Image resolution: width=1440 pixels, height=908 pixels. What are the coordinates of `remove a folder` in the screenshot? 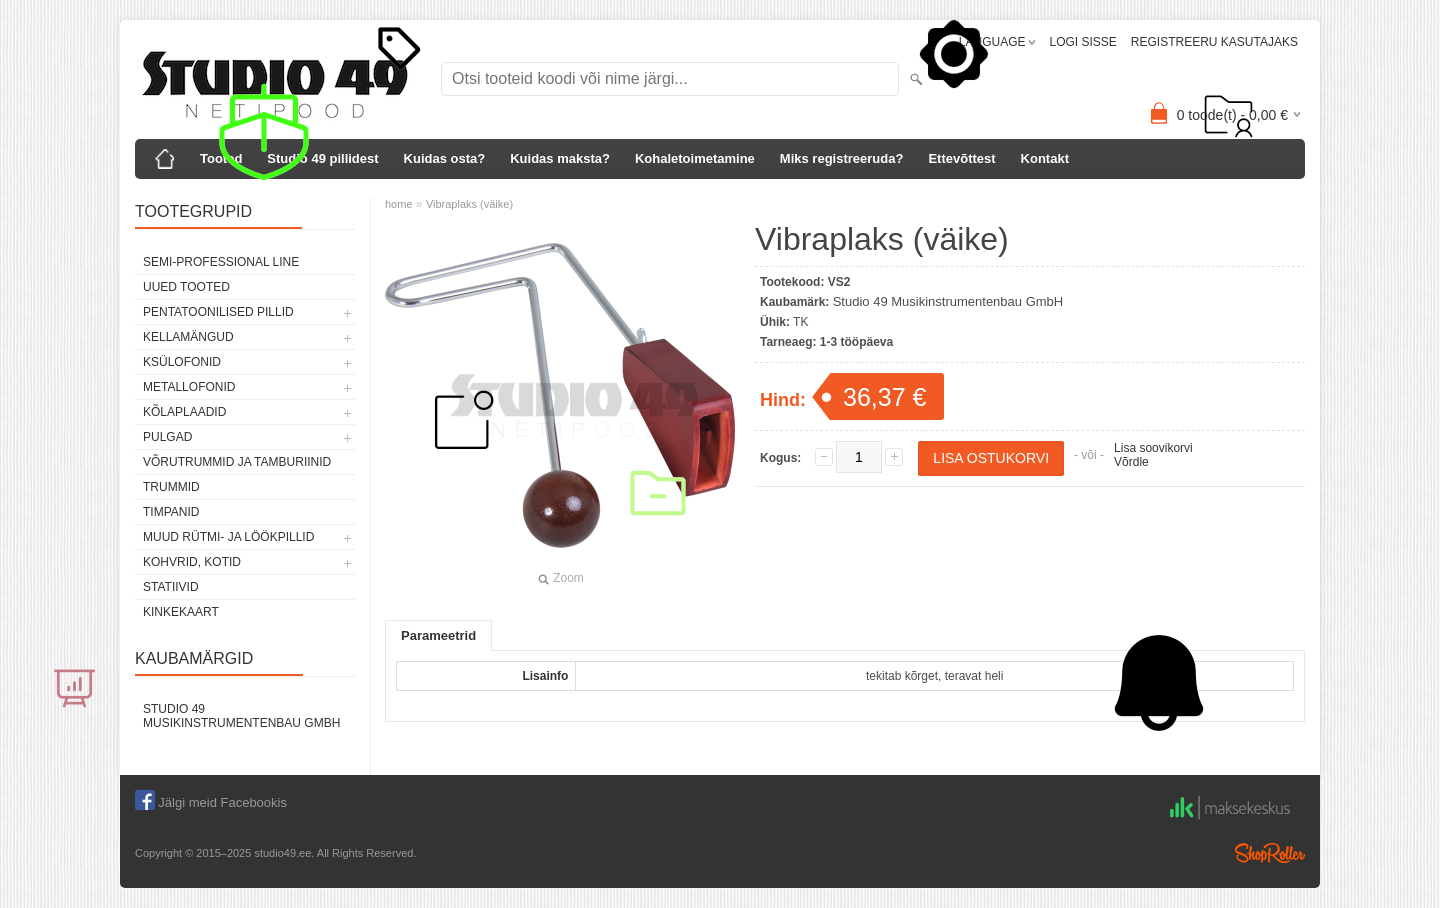 It's located at (658, 492).